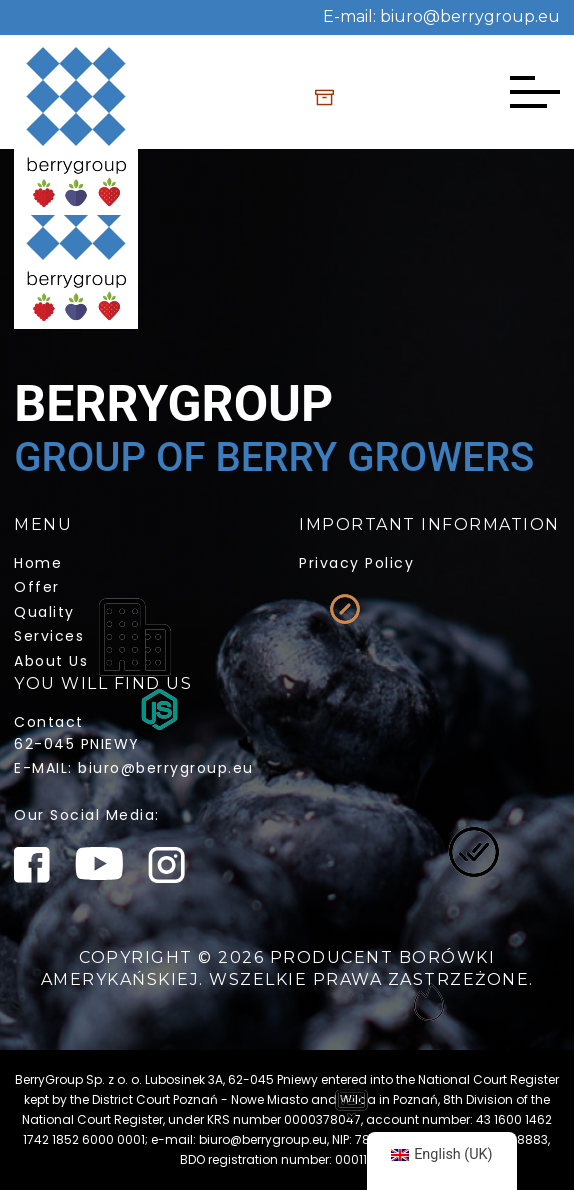 The width and height of the screenshot is (574, 1190). What do you see at coordinates (135, 637) in the screenshot?
I see `view business or company information` at bounding box center [135, 637].